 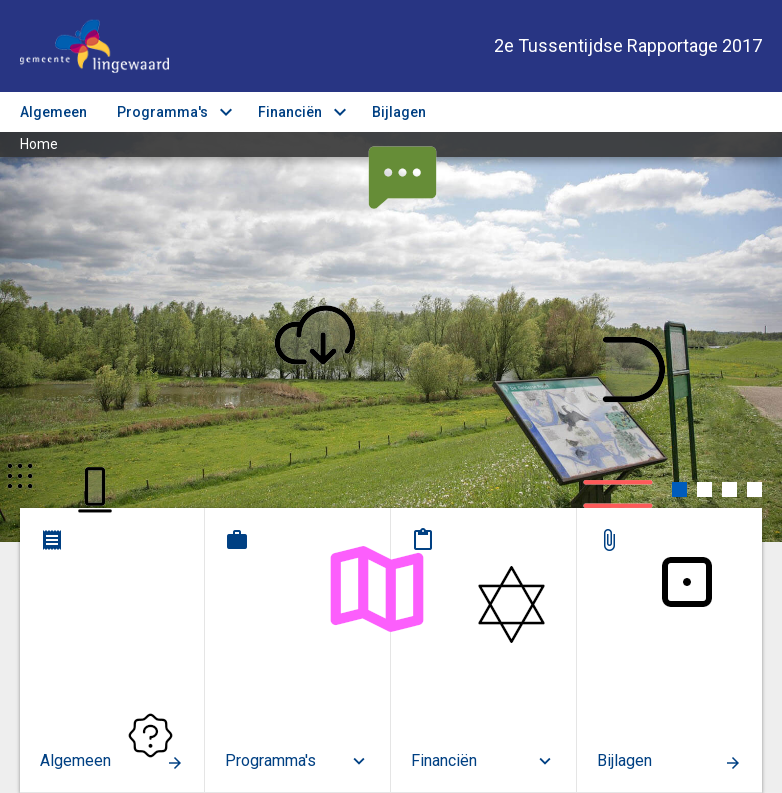 I want to click on download file from cloud storage, so click(x=315, y=335).